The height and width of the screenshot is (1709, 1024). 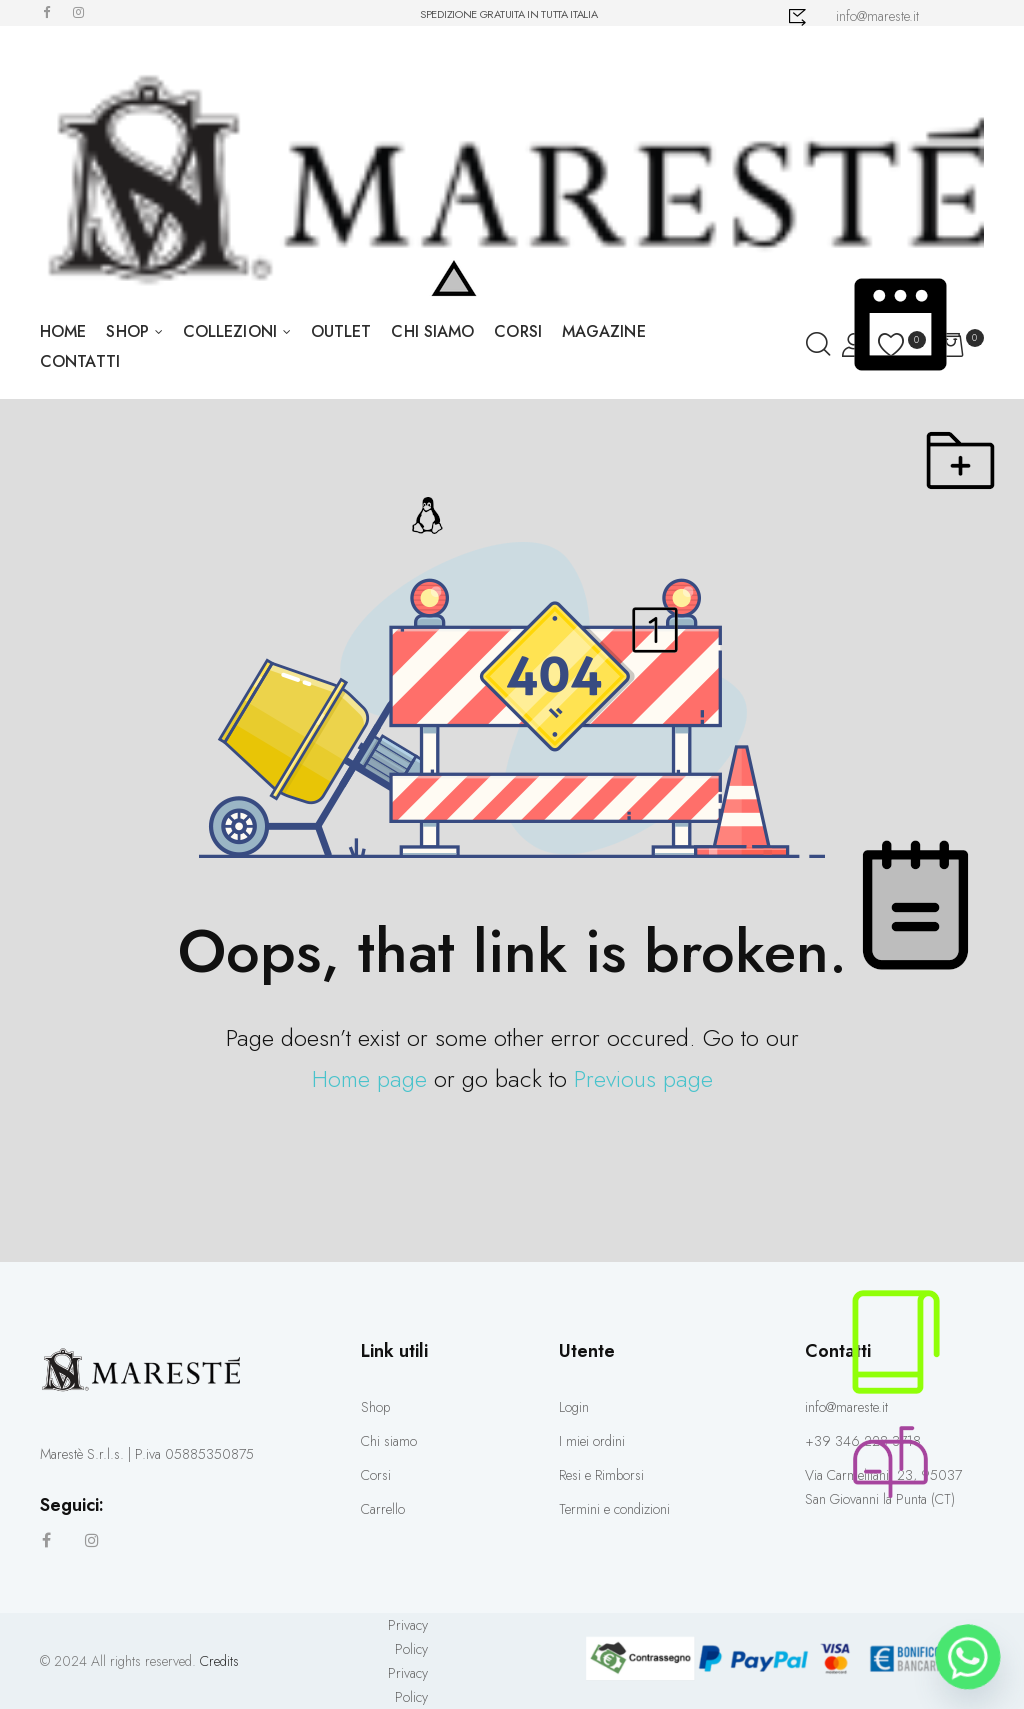 What do you see at coordinates (655, 630) in the screenshot?
I see `indicates step one in a multi-step process` at bounding box center [655, 630].